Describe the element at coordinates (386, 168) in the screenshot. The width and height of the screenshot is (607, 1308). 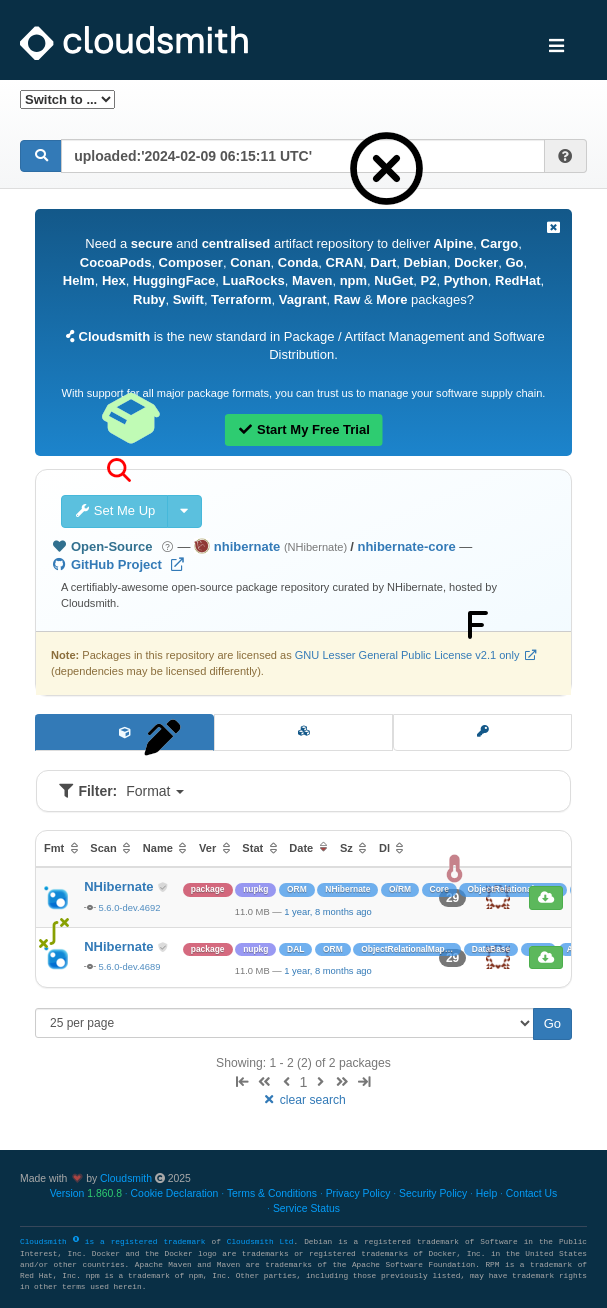
I see `close or dismiss a dialog` at that location.